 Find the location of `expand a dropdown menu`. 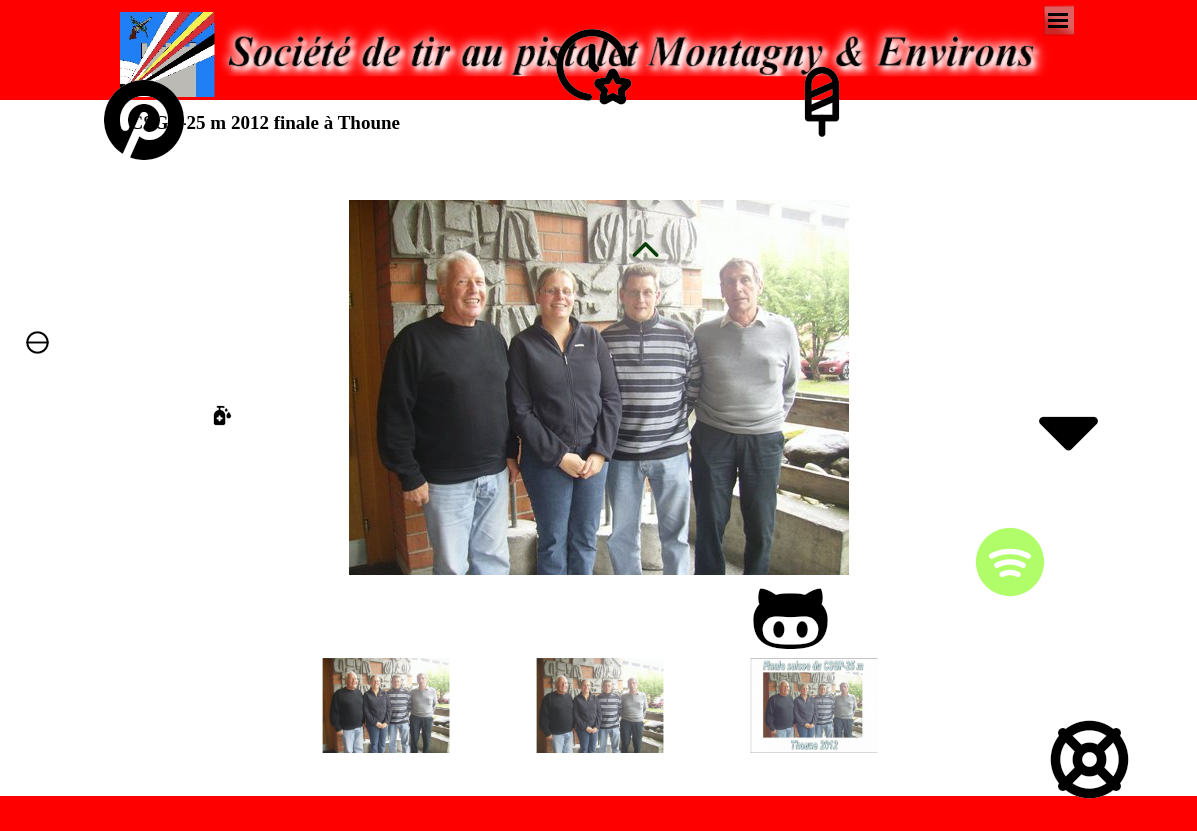

expand a dropdown menu is located at coordinates (1068, 429).